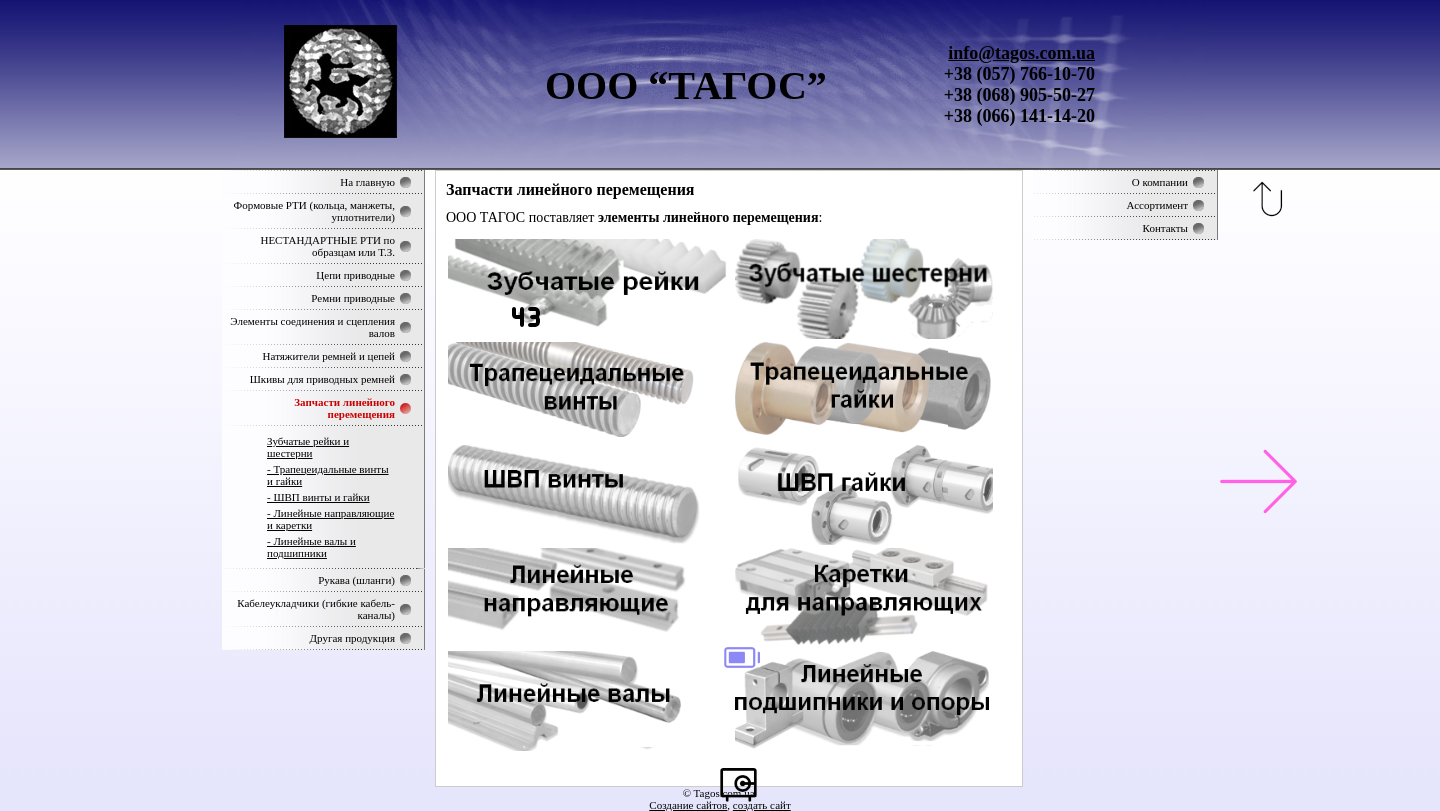  What do you see at coordinates (1258, 481) in the screenshot?
I see `navigate to the next item or page` at bounding box center [1258, 481].